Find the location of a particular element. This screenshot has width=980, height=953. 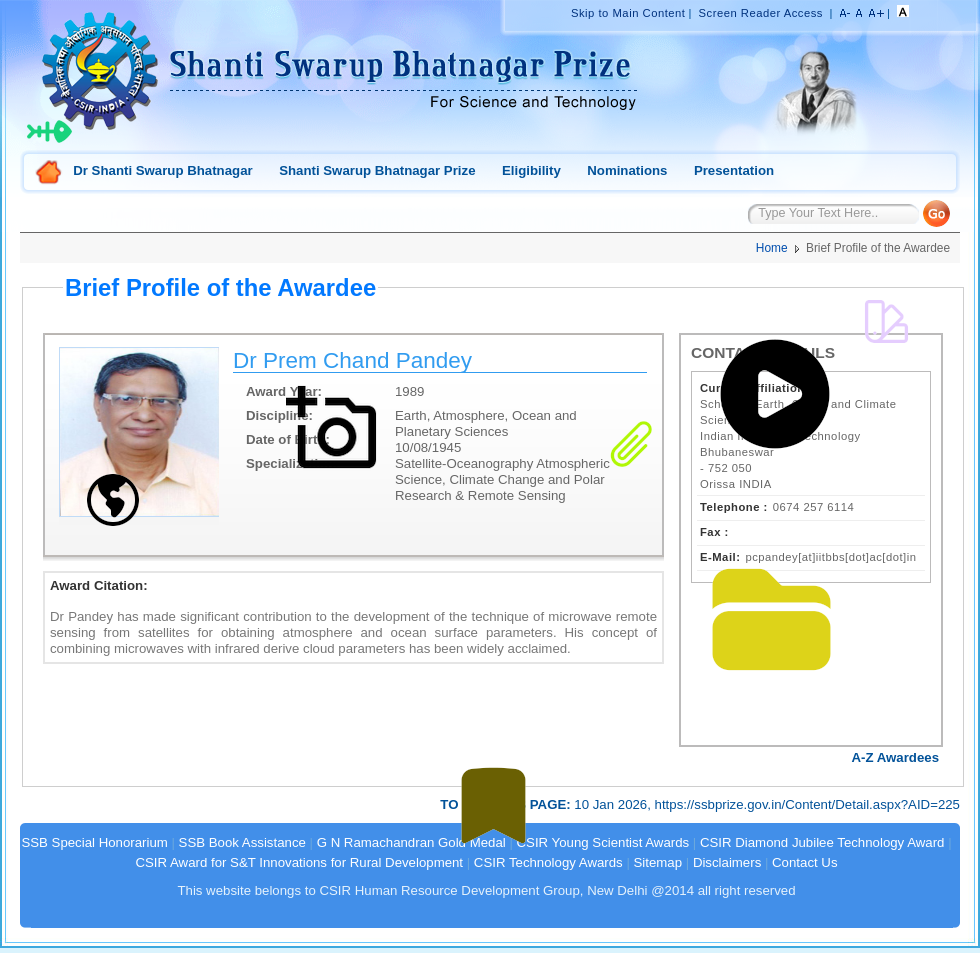

play media or video content is located at coordinates (775, 394).